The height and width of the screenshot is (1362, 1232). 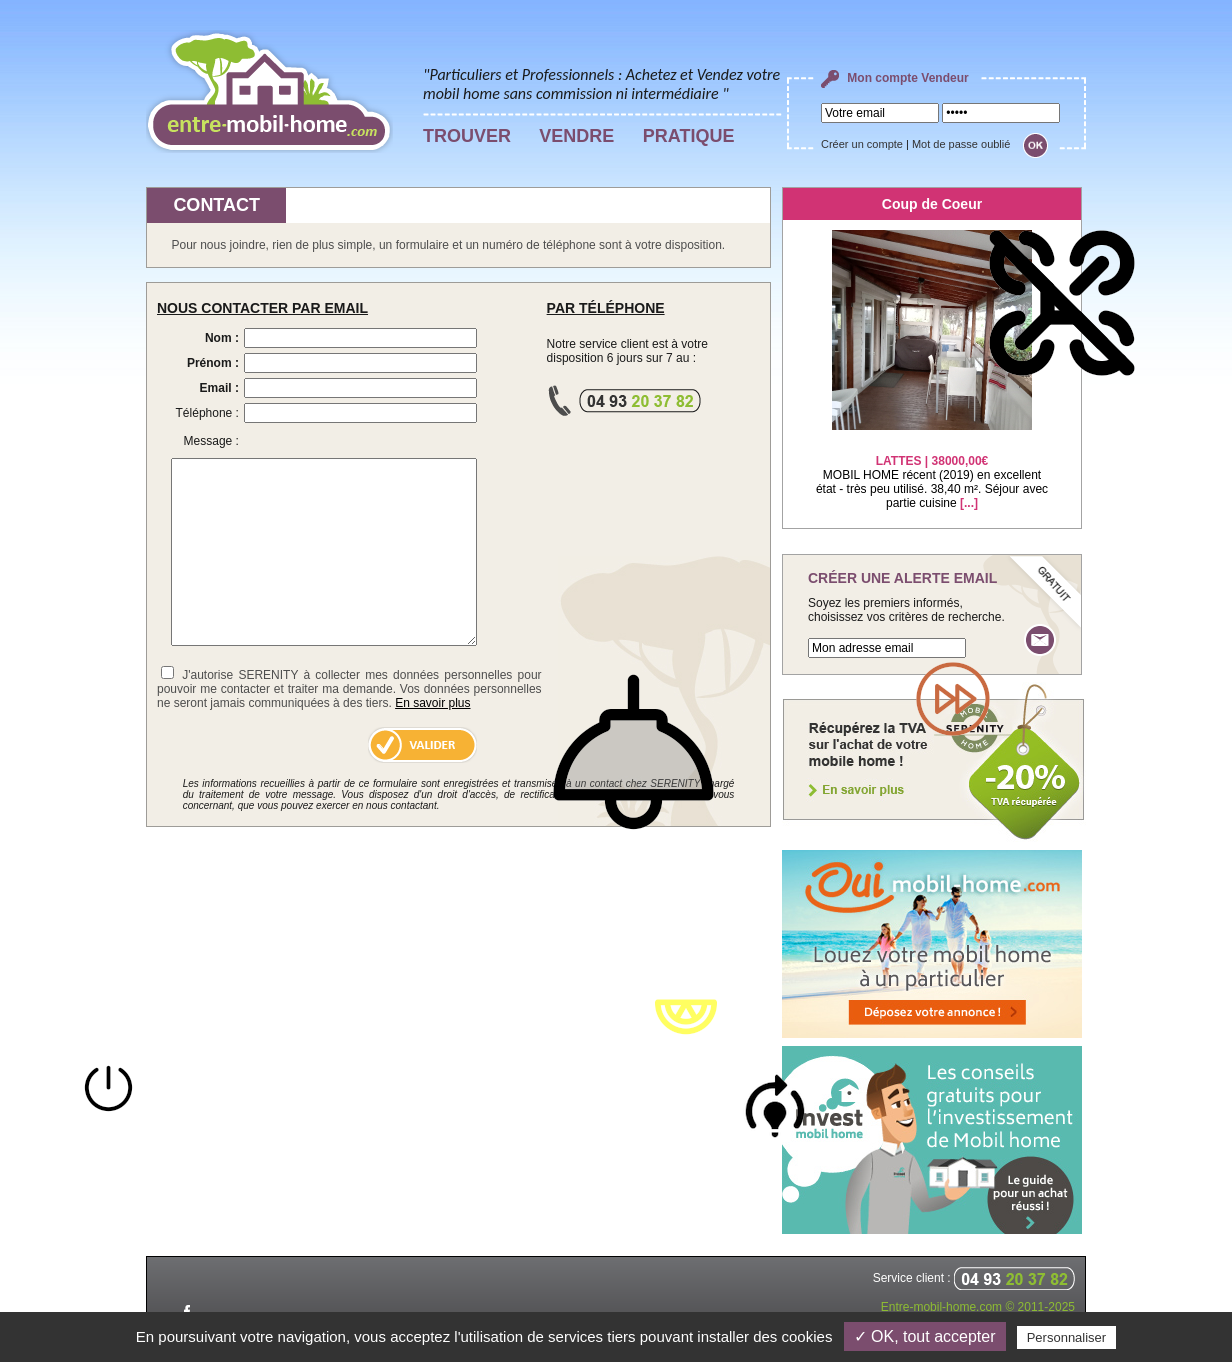 What do you see at coordinates (953, 699) in the screenshot?
I see `skip forward in media playback` at bounding box center [953, 699].